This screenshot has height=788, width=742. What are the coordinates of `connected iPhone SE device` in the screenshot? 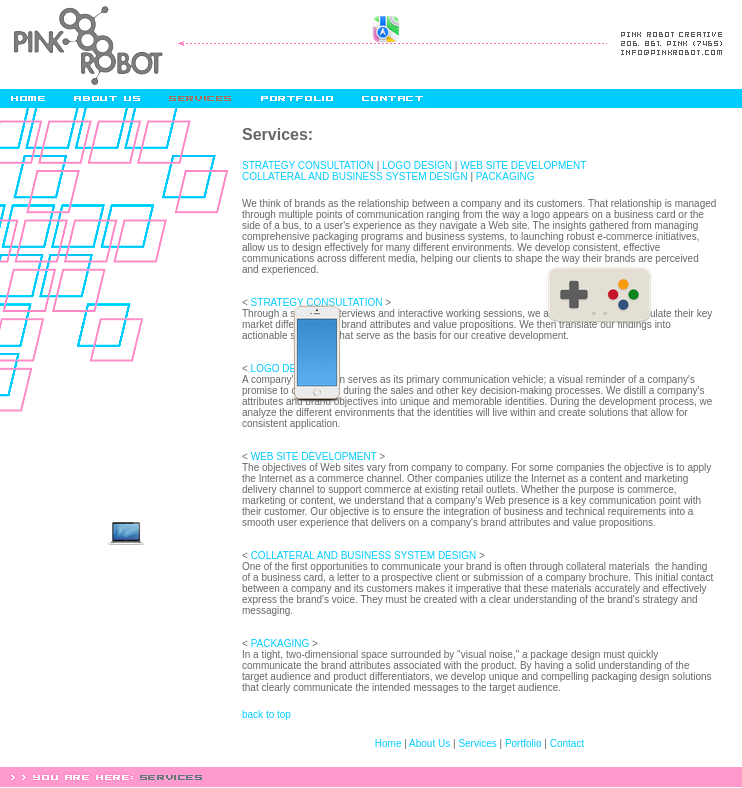 It's located at (317, 354).